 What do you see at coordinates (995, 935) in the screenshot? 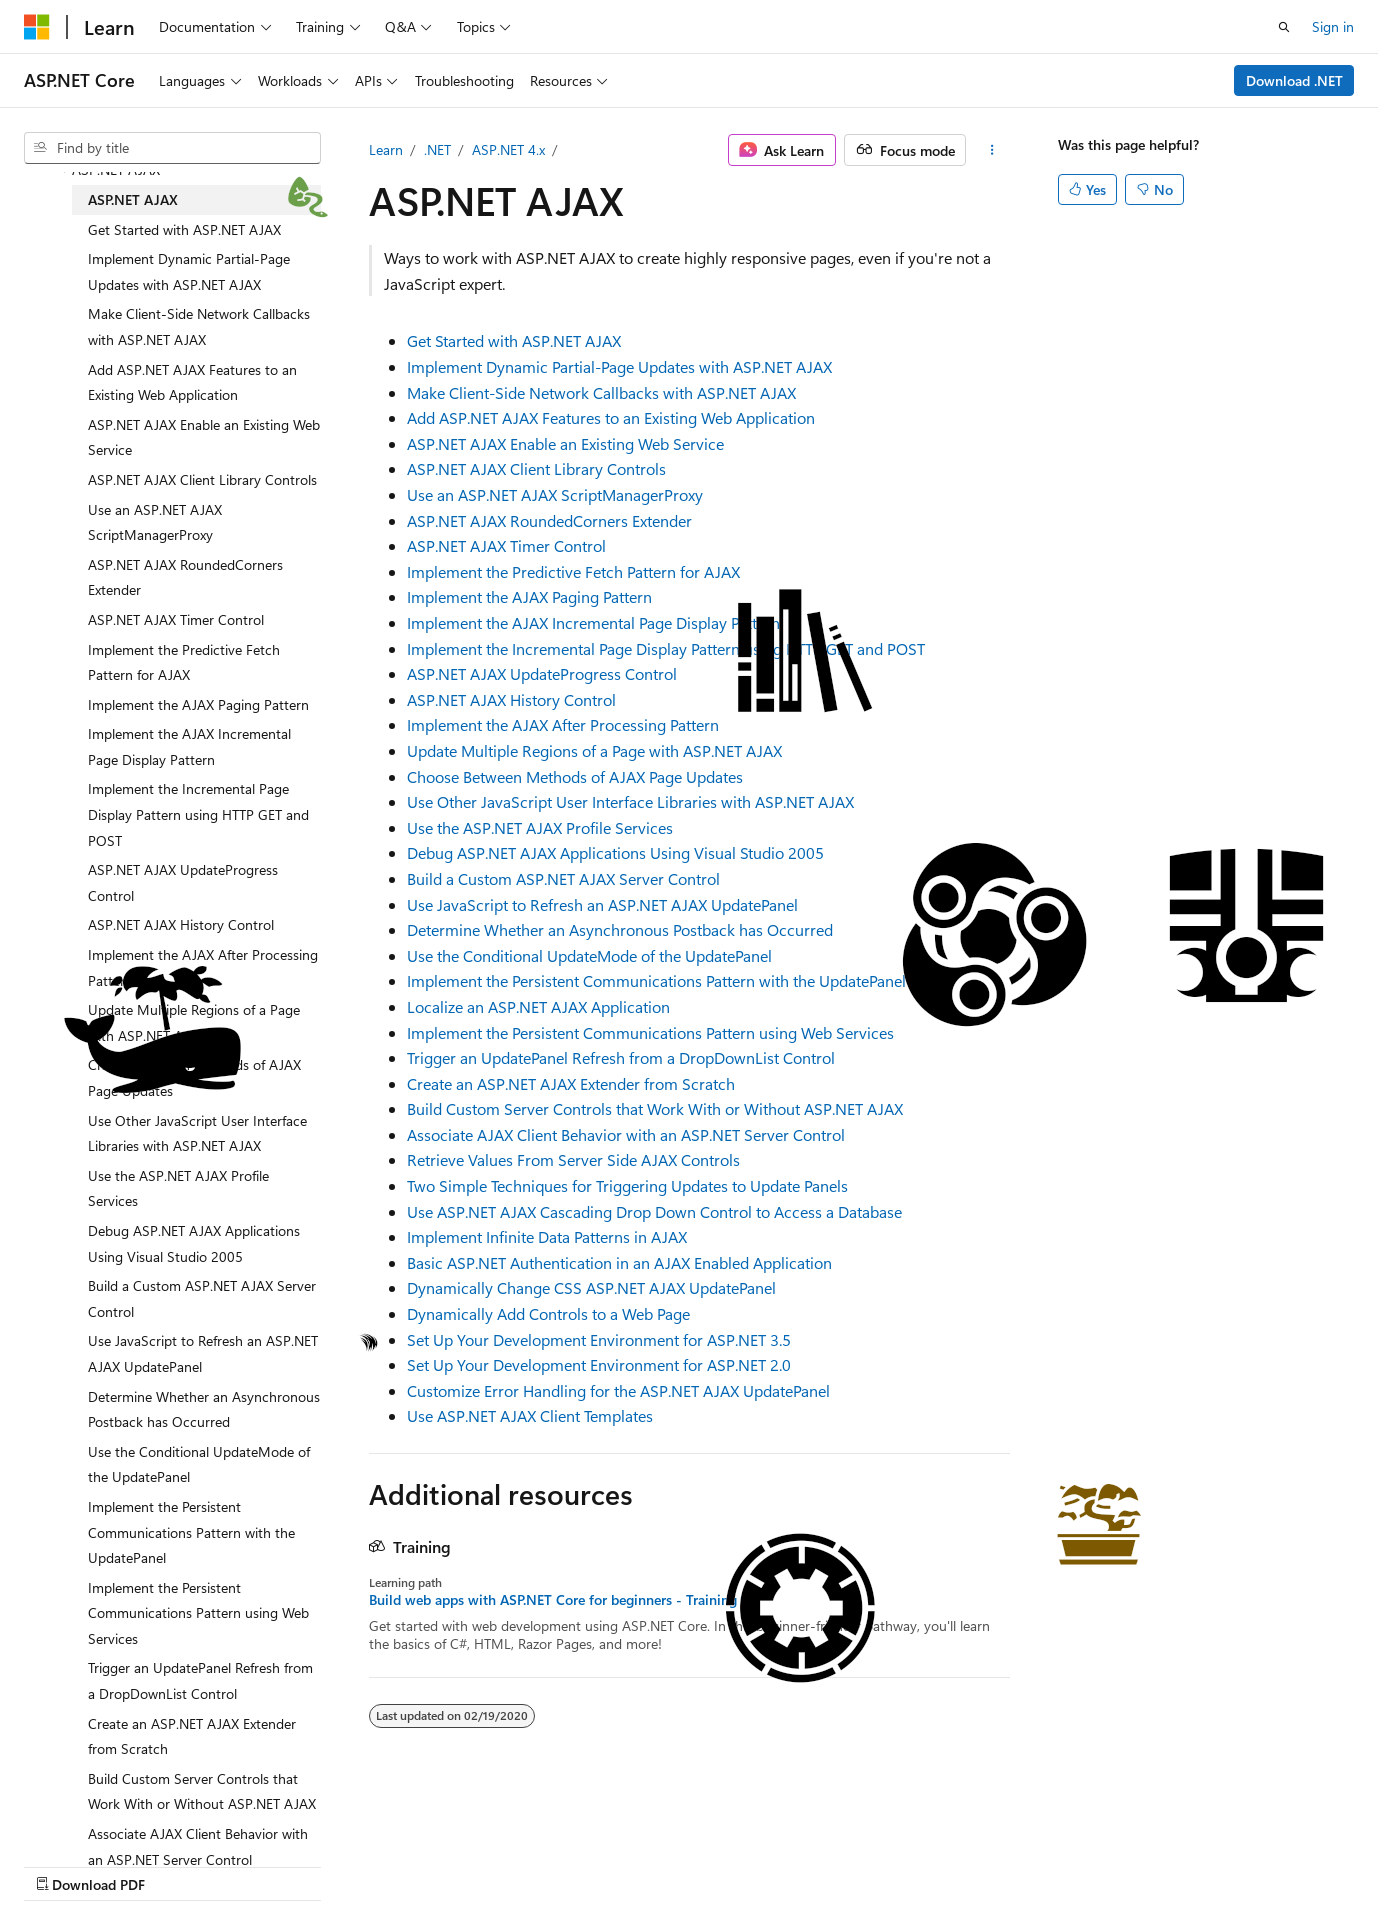
I see `represents balance or harmony in gameplay` at bounding box center [995, 935].